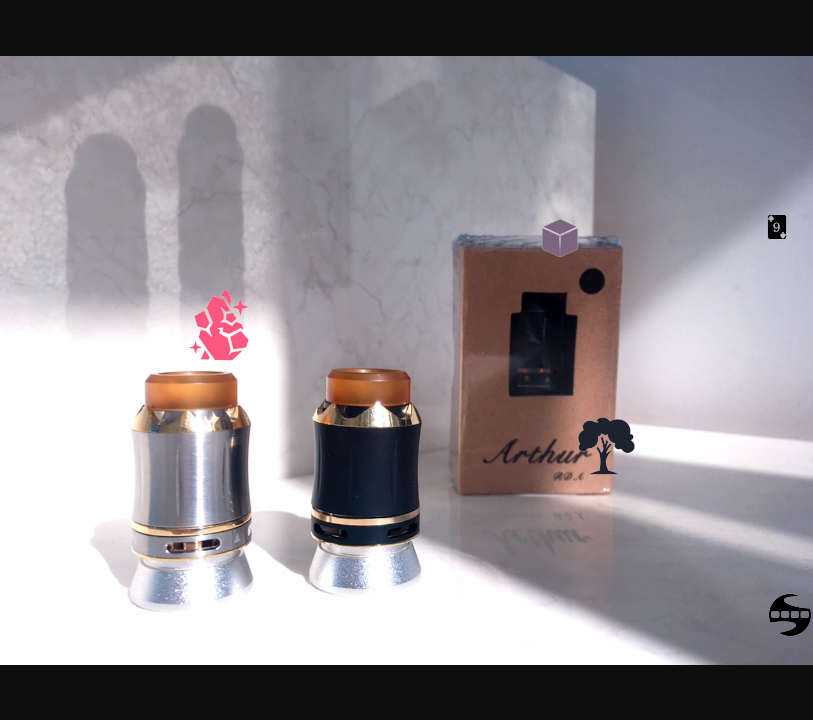 The height and width of the screenshot is (720, 813). Describe the element at coordinates (606, 445) in the screenshot. I see `select beech tree type in a nature or forestry game` at that location.